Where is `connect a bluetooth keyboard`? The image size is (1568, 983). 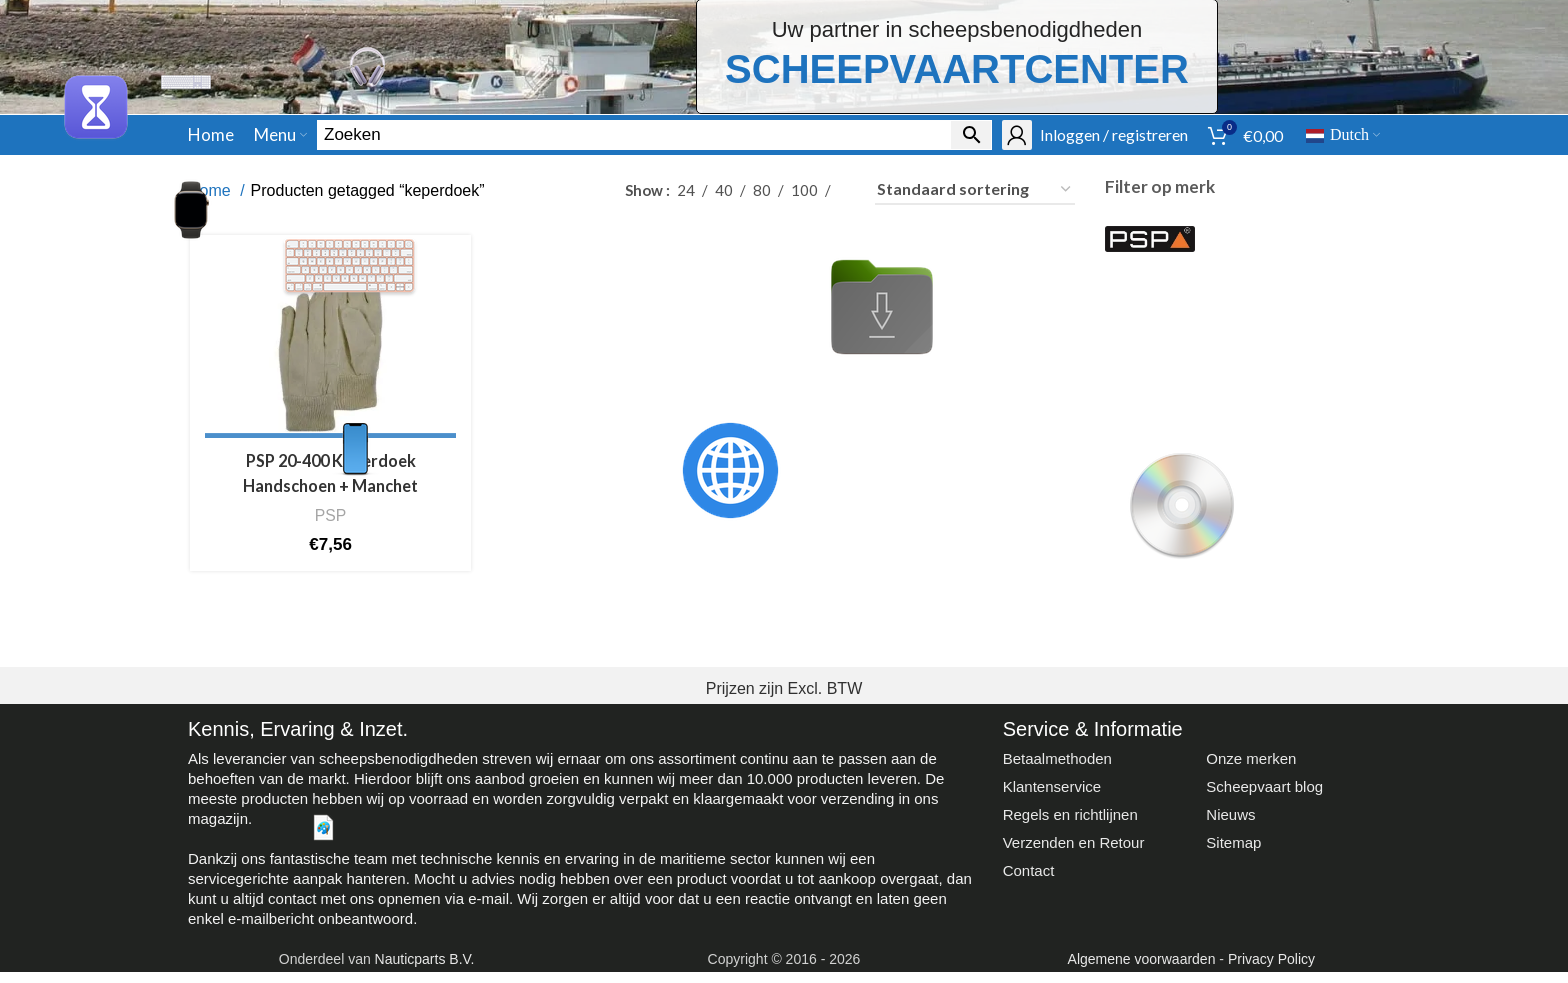 connect a bluetooth keyboard is located at coordinates (186, 82).